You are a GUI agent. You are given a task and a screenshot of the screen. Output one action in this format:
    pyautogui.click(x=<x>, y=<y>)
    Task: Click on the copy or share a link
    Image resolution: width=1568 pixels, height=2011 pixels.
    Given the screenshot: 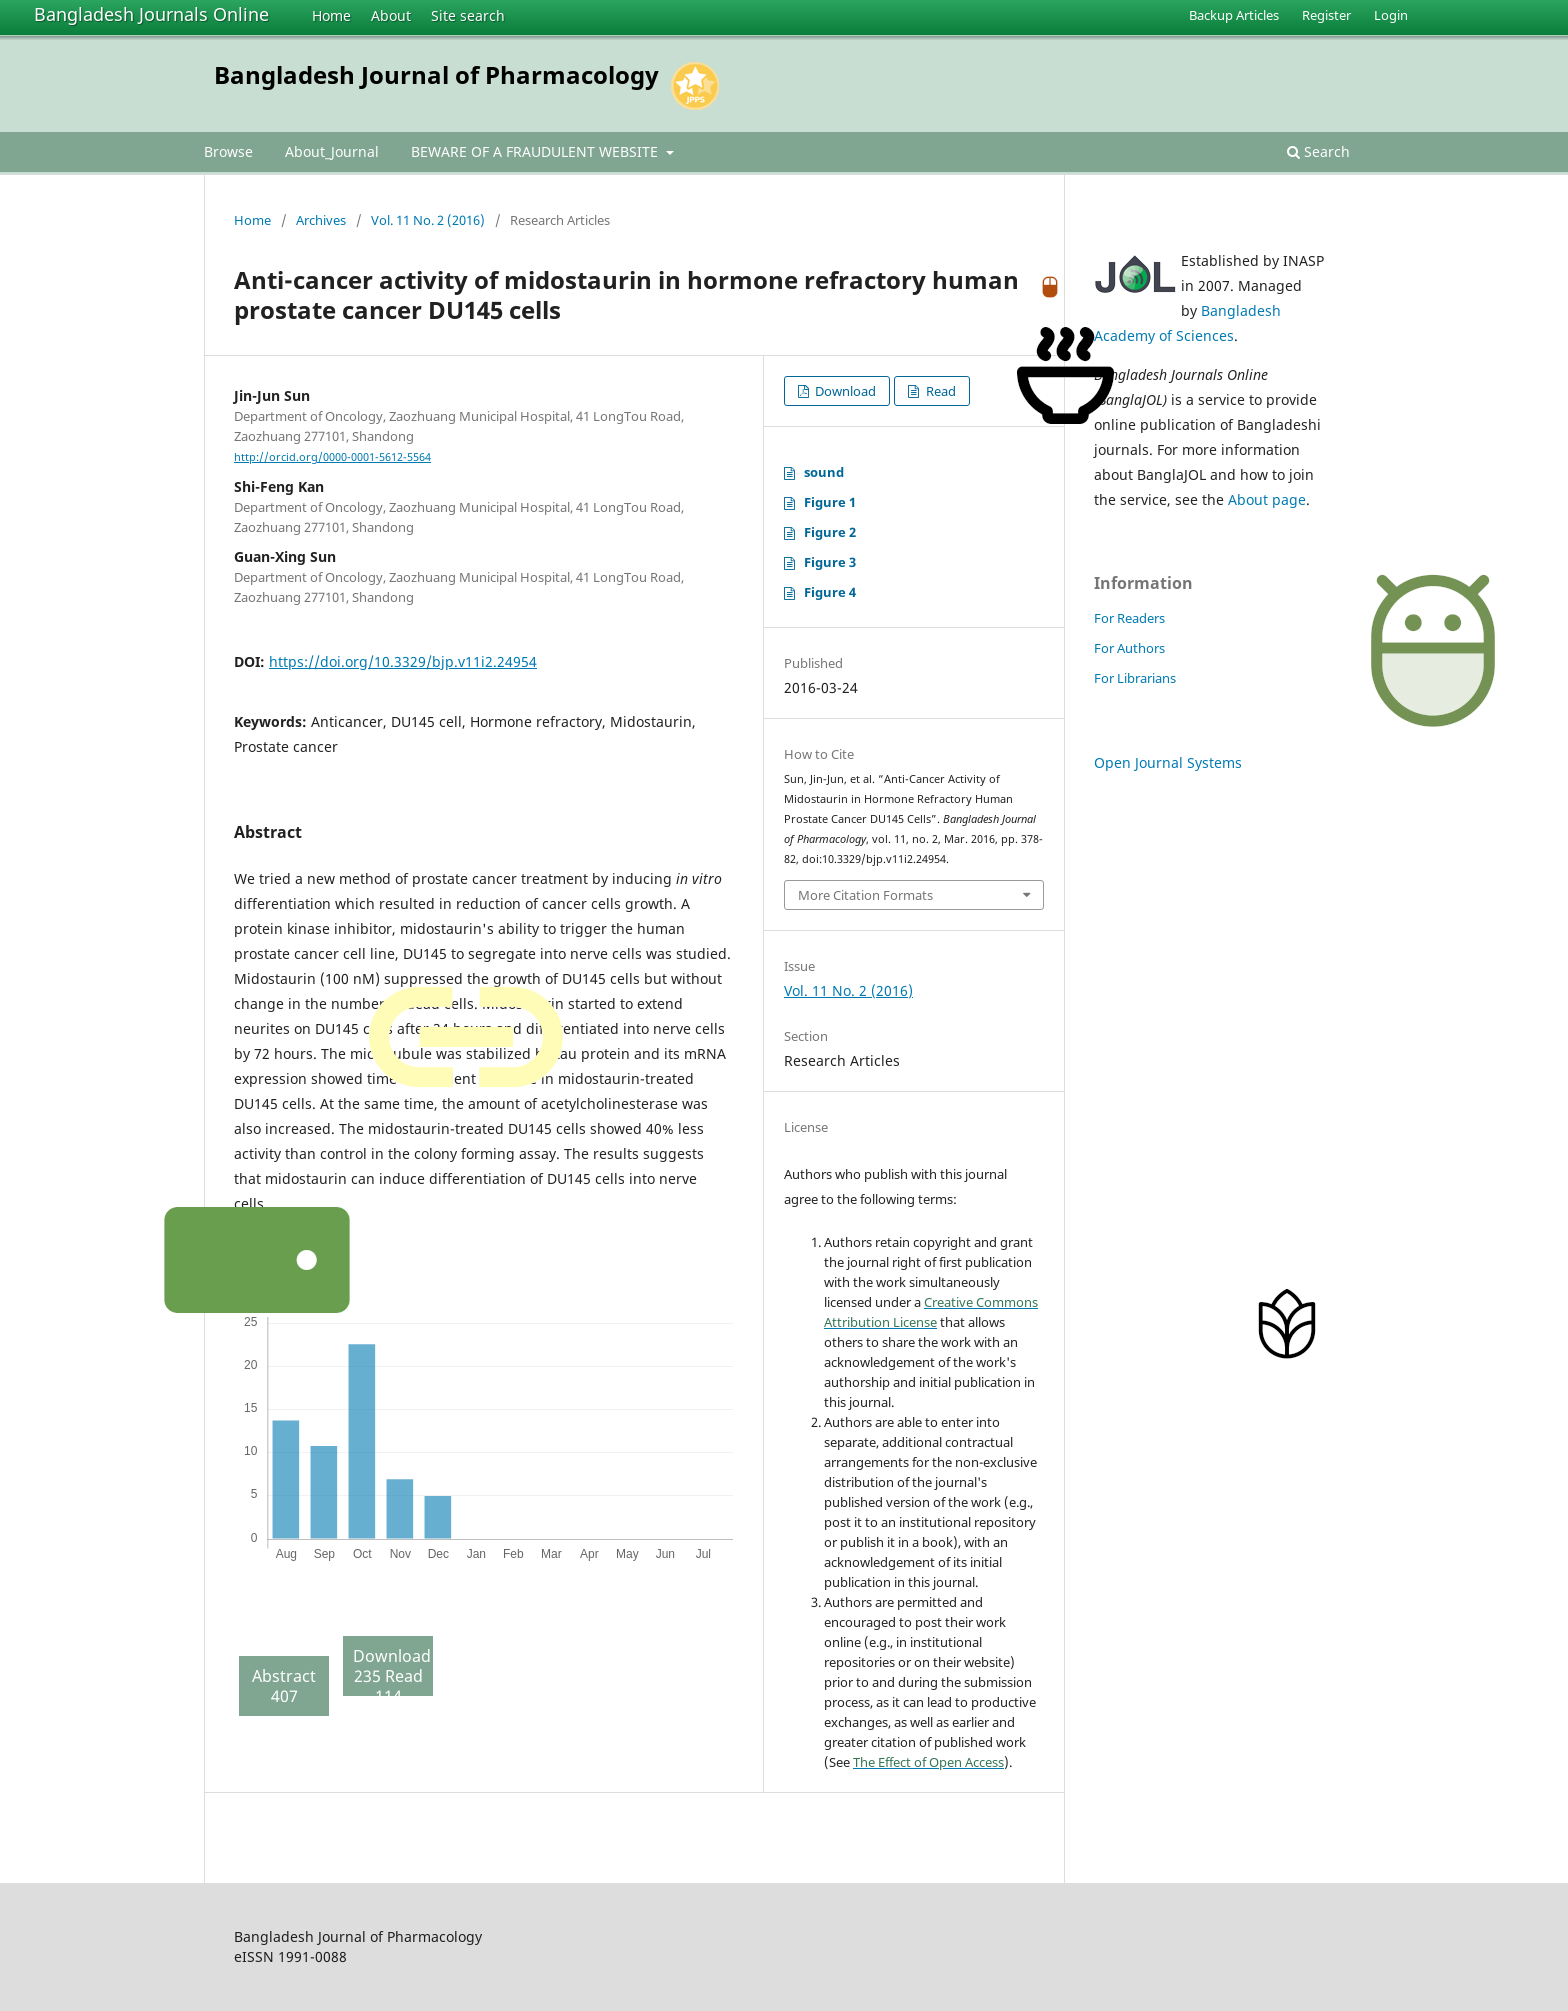 What is the action you would take?
    pyautogui.click(x=466, y=1037)
    